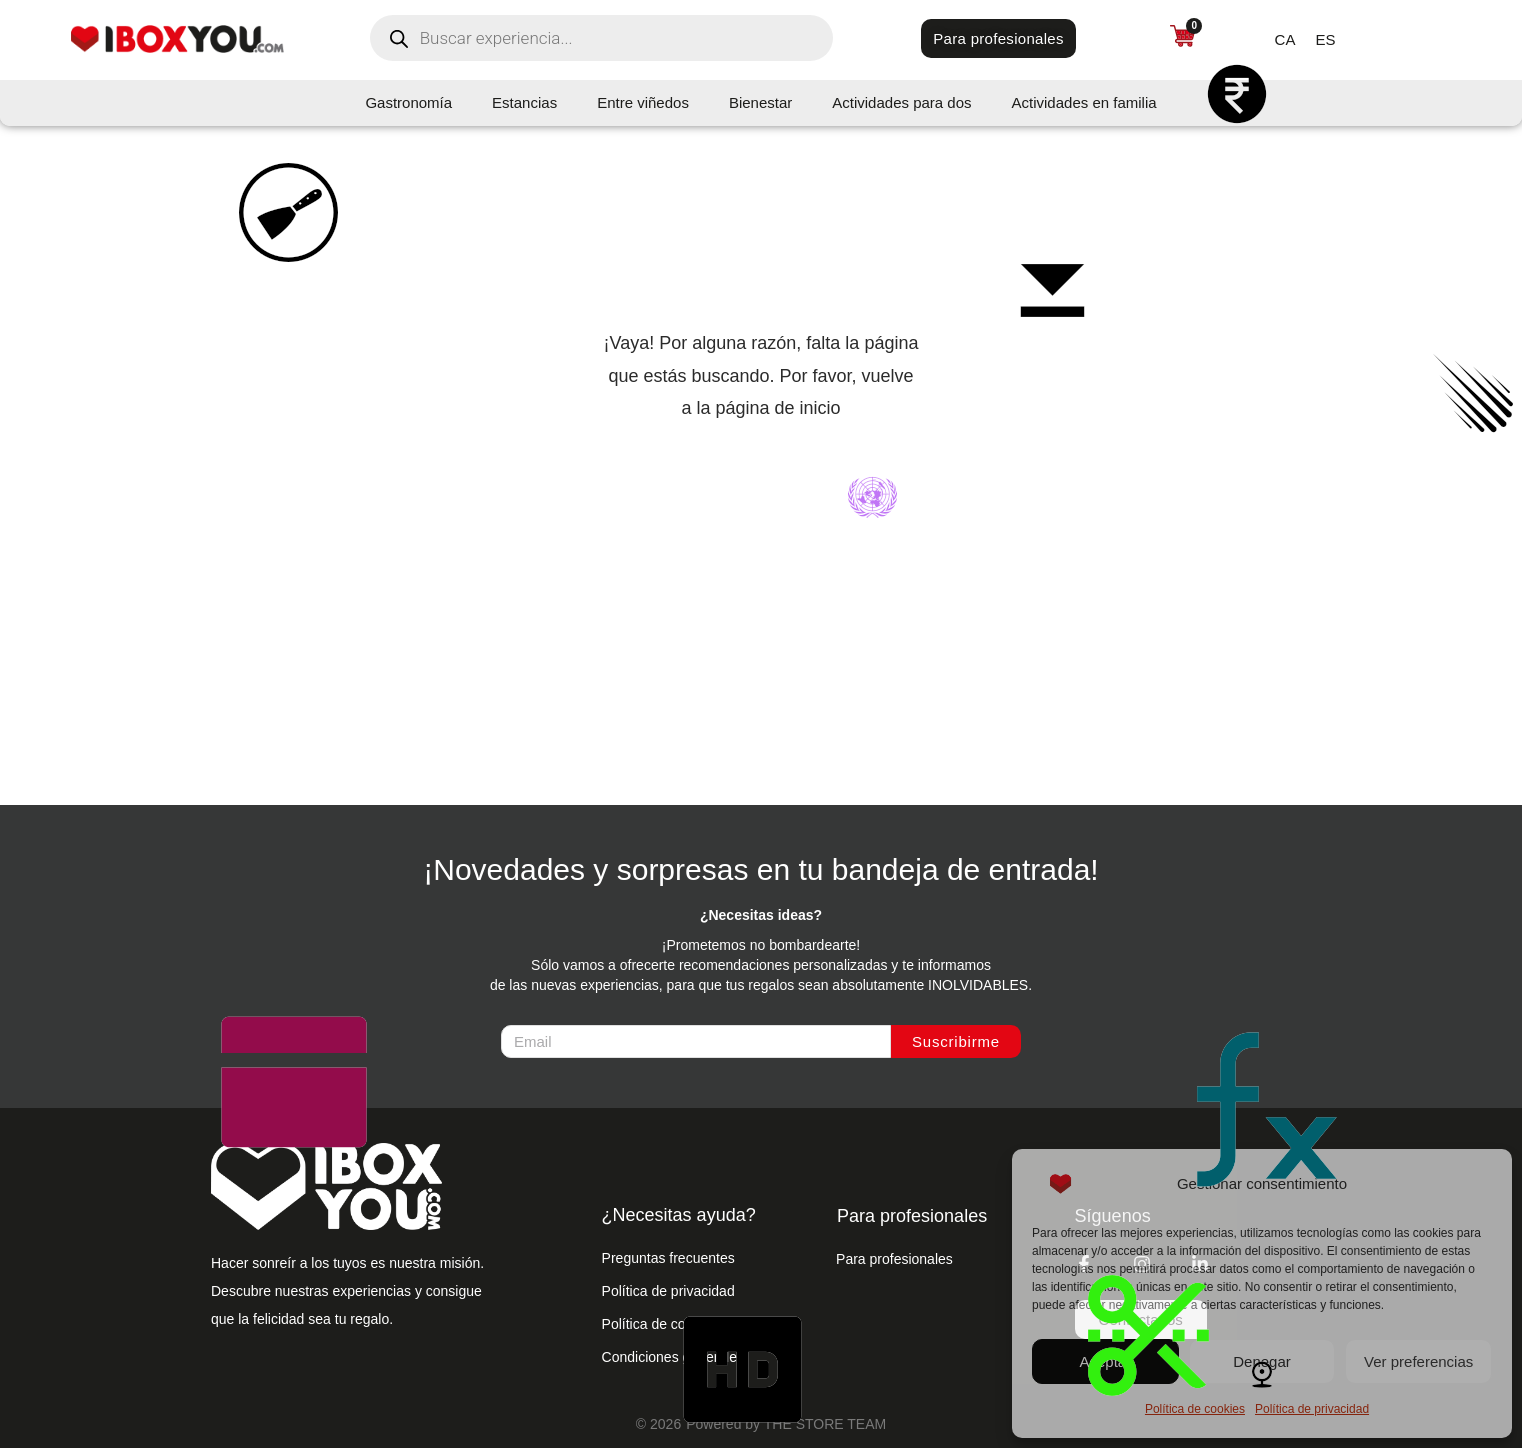 This screenshot has width=1522, height=1448. I want to click on skip to bottom of page or list, so click(1052, 290).